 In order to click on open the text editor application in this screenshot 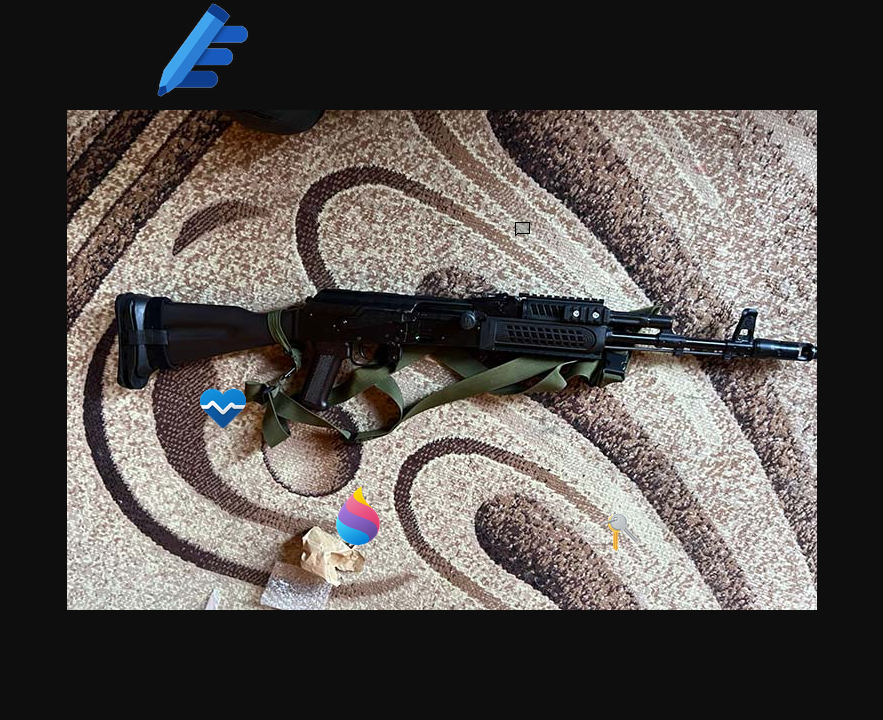, I will do `click(204, 50)`.